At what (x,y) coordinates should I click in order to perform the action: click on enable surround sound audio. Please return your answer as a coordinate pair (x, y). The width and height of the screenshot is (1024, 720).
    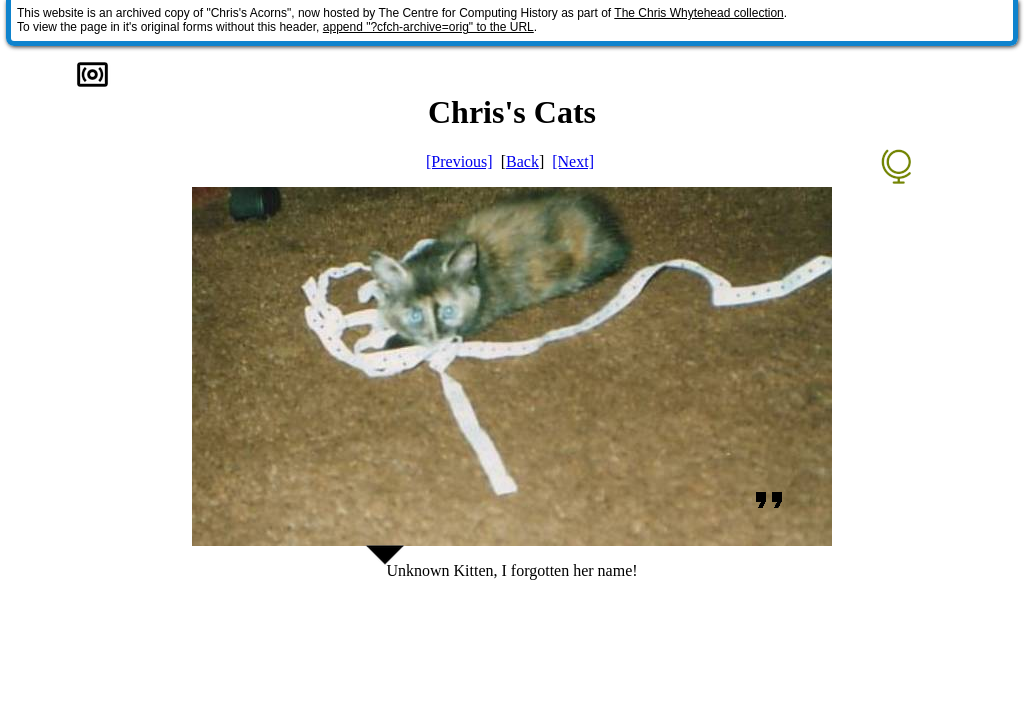
    Looking at the image, I should click on (92, 74).